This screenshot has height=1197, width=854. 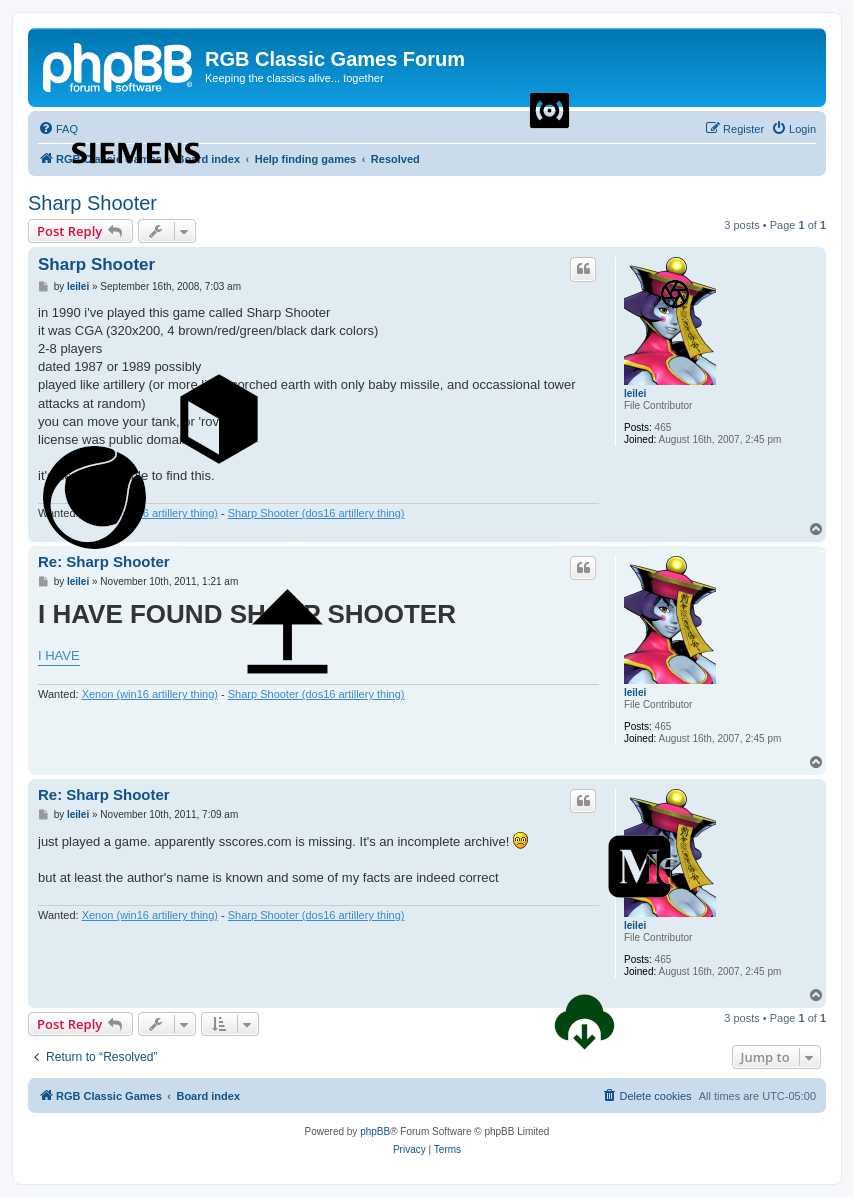 I want to click on open camera or take a photo, so click(x=675, y=294).